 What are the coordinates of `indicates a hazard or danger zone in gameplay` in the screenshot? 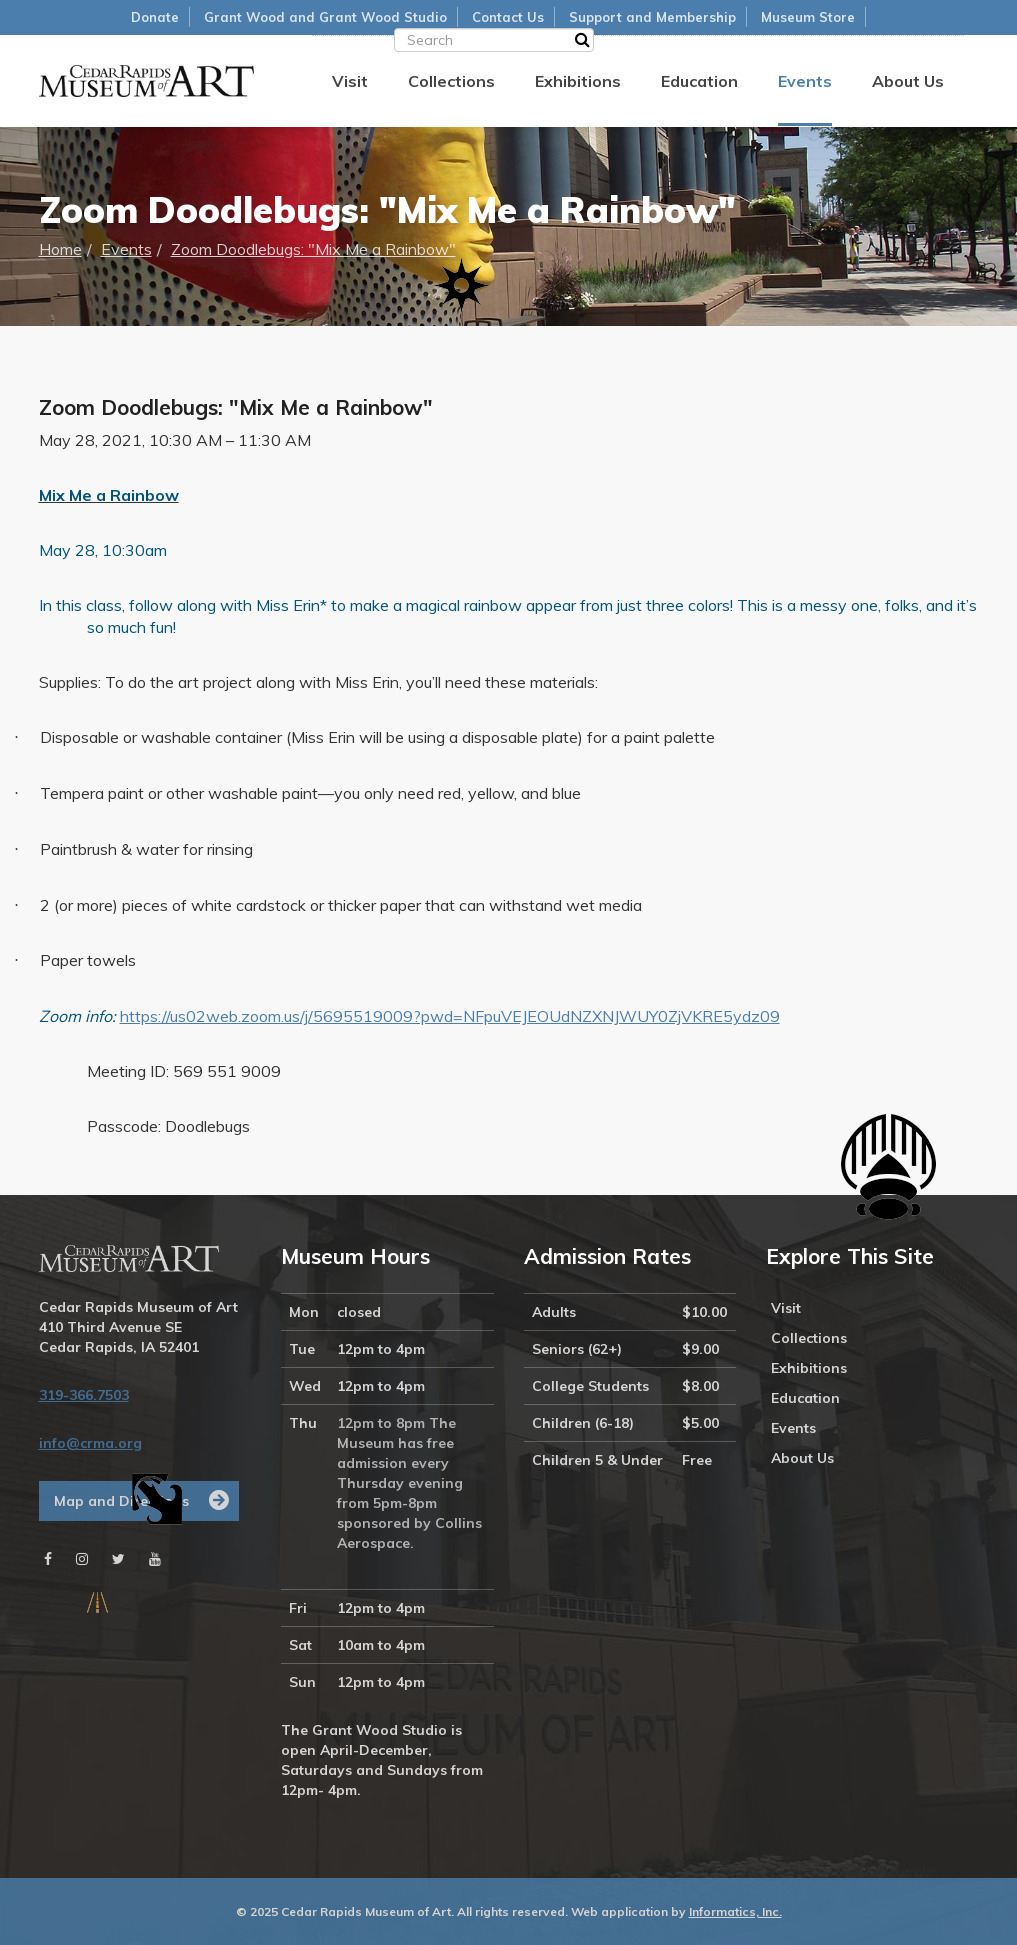 It's located at (461, 285).